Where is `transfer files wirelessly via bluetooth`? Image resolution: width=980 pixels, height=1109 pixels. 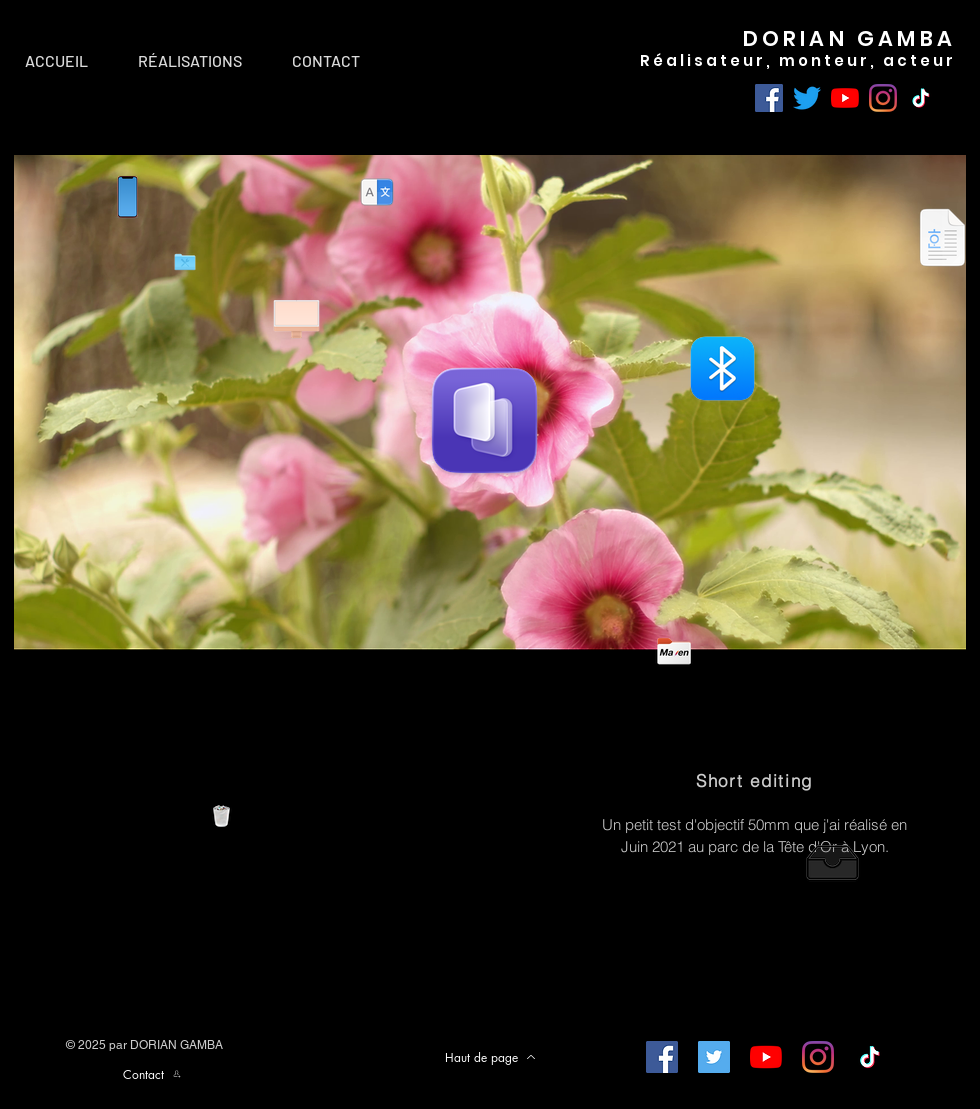
transfer files wirelessly via bluetooth is located at coordinates (722, 368).